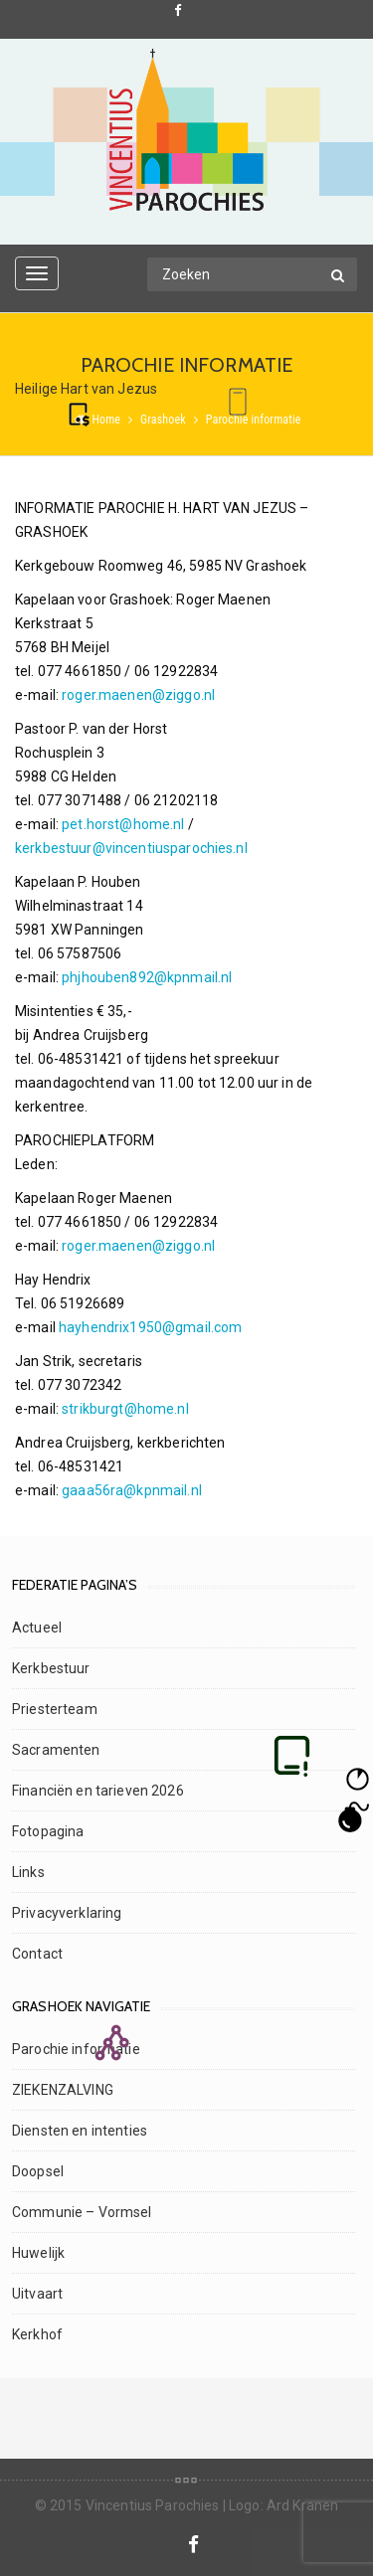 Image resolution: width=373 pixels, height=2576 pixels. Describe the element at coordinates (357, 1779) in the screenshot. I see `indicates 10% progress or completion` at that location.